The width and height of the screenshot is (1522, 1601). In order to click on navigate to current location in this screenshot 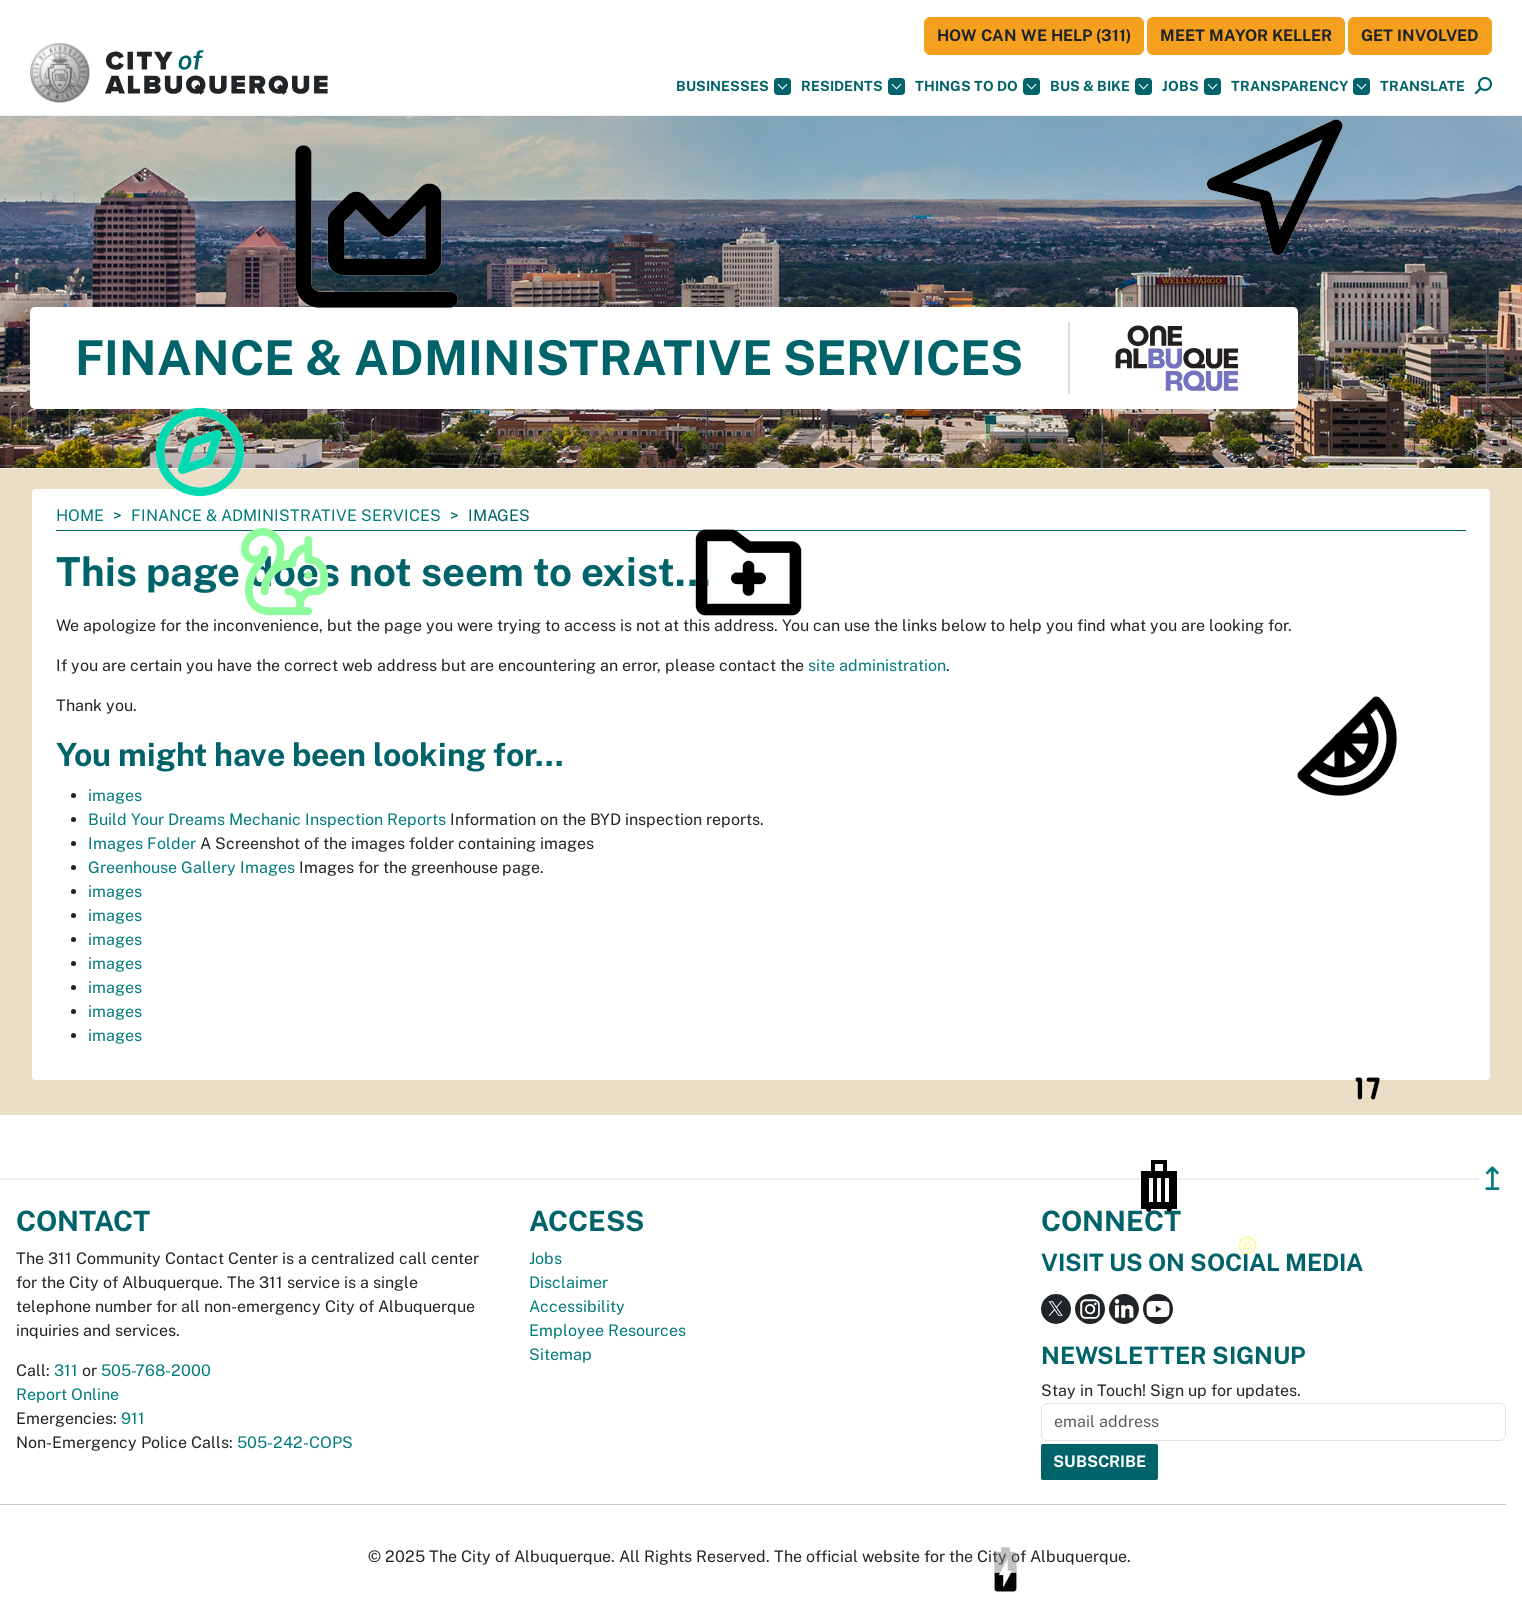, I will do `click(1271, 190)`.